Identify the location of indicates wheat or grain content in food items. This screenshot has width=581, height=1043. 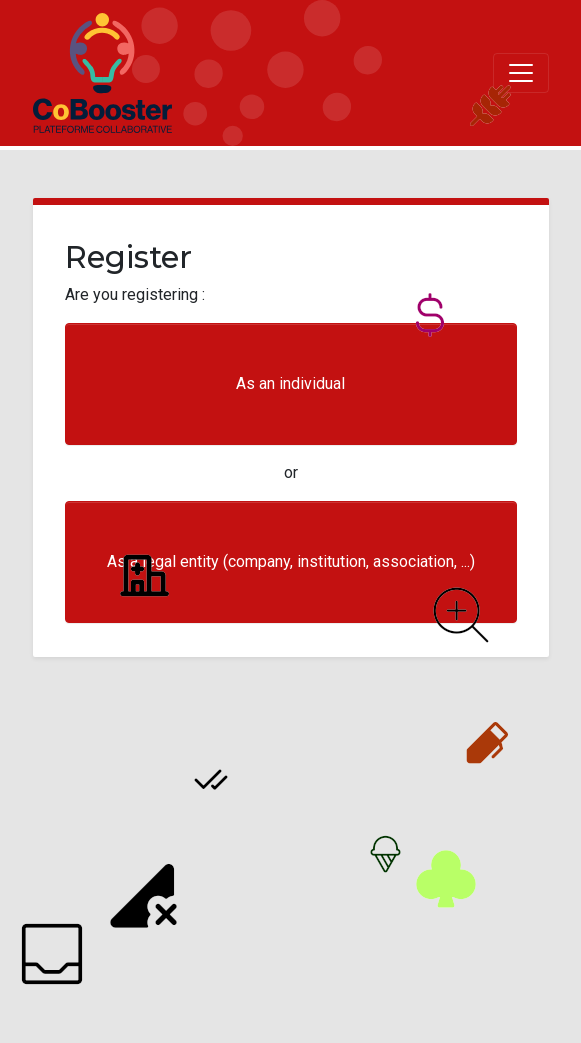
(491, 104).